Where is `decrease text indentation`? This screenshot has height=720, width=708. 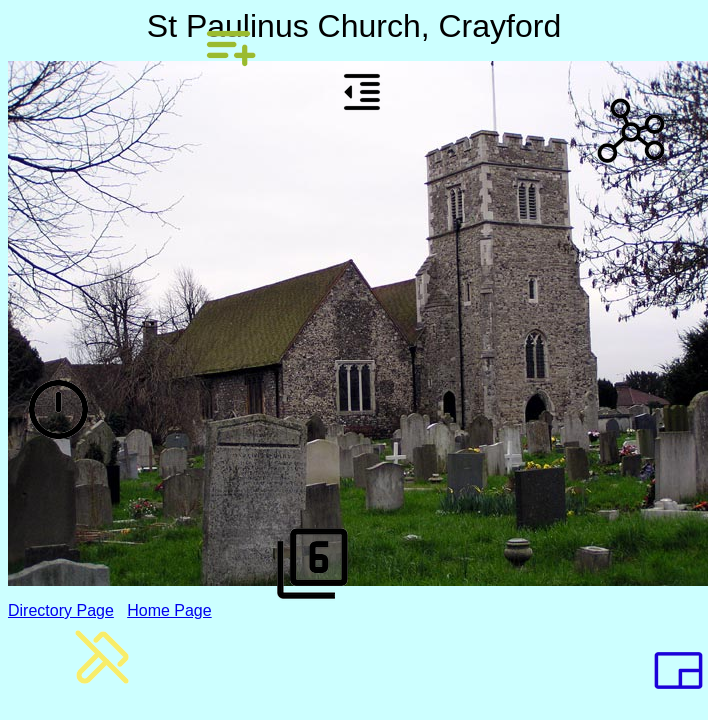 decrease text indentation is located at coordinates (362, 92).